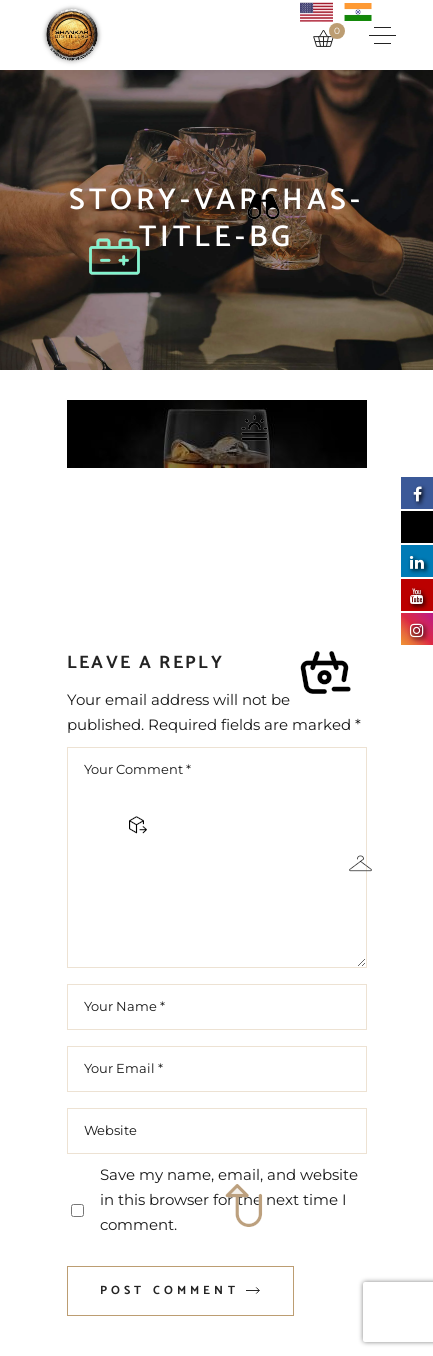  I want to click on view packages that depend on this project, so click(138, 825).